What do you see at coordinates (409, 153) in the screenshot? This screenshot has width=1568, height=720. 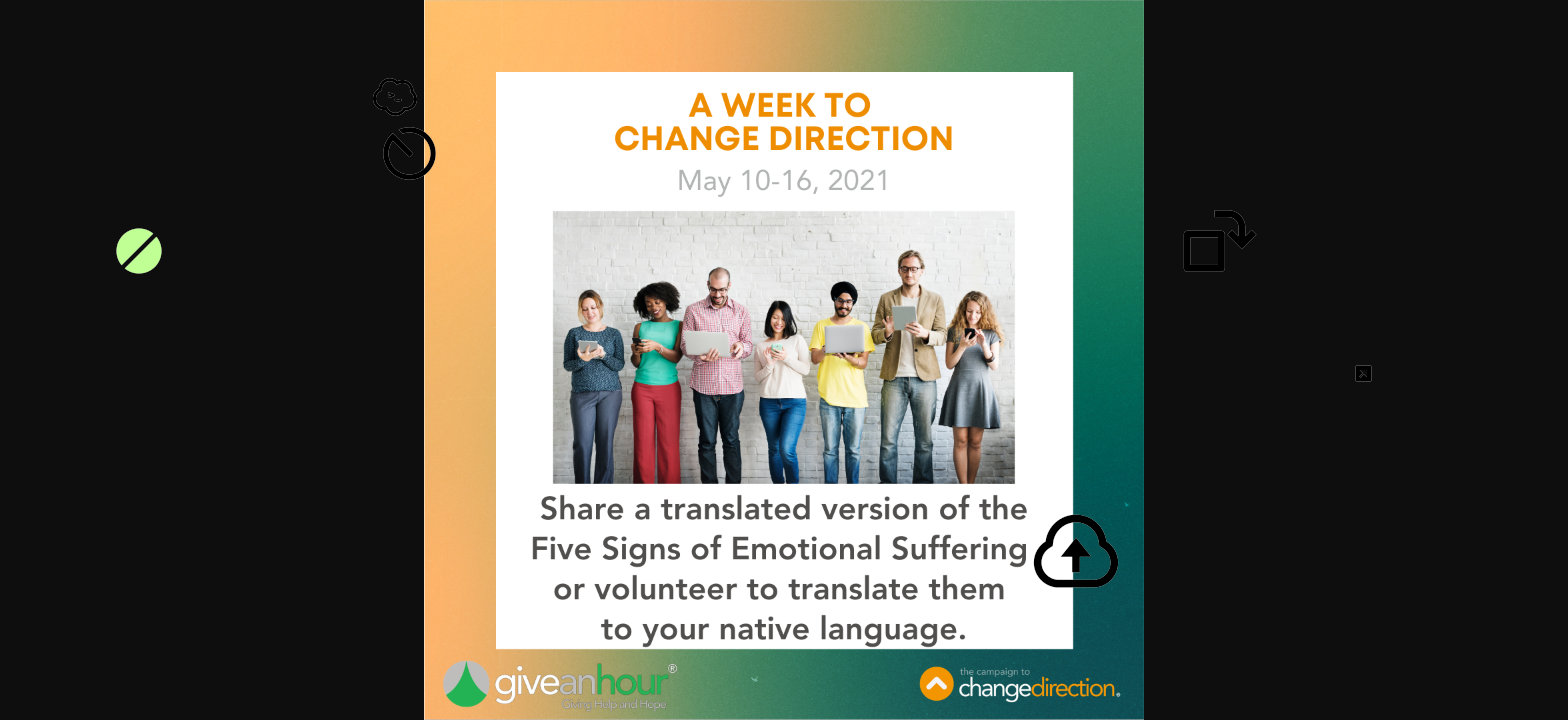 I see `scan a QR code or barcode` at bounding box center [409, 153].